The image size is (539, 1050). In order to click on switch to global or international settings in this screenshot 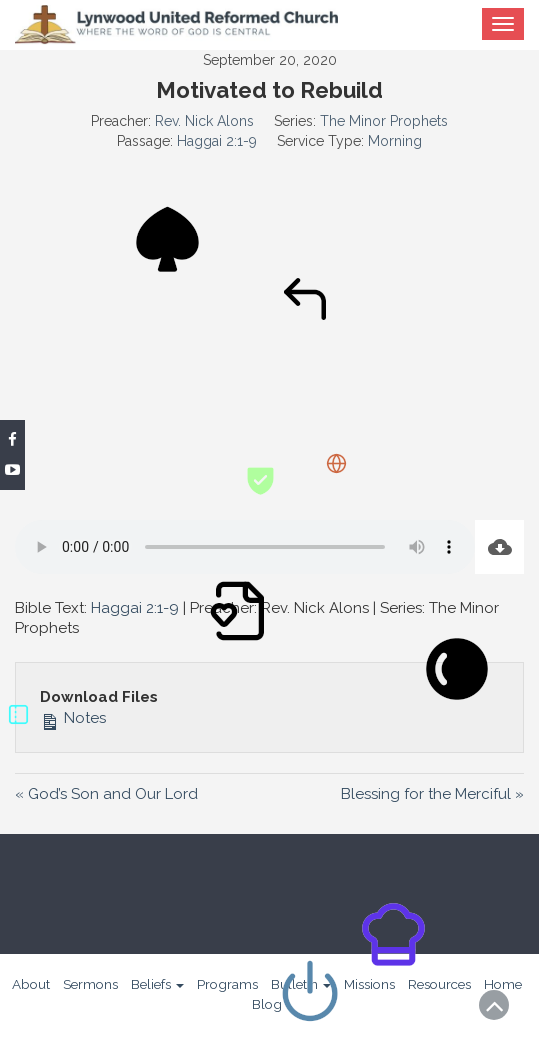, I will do `click(336, 463)`.